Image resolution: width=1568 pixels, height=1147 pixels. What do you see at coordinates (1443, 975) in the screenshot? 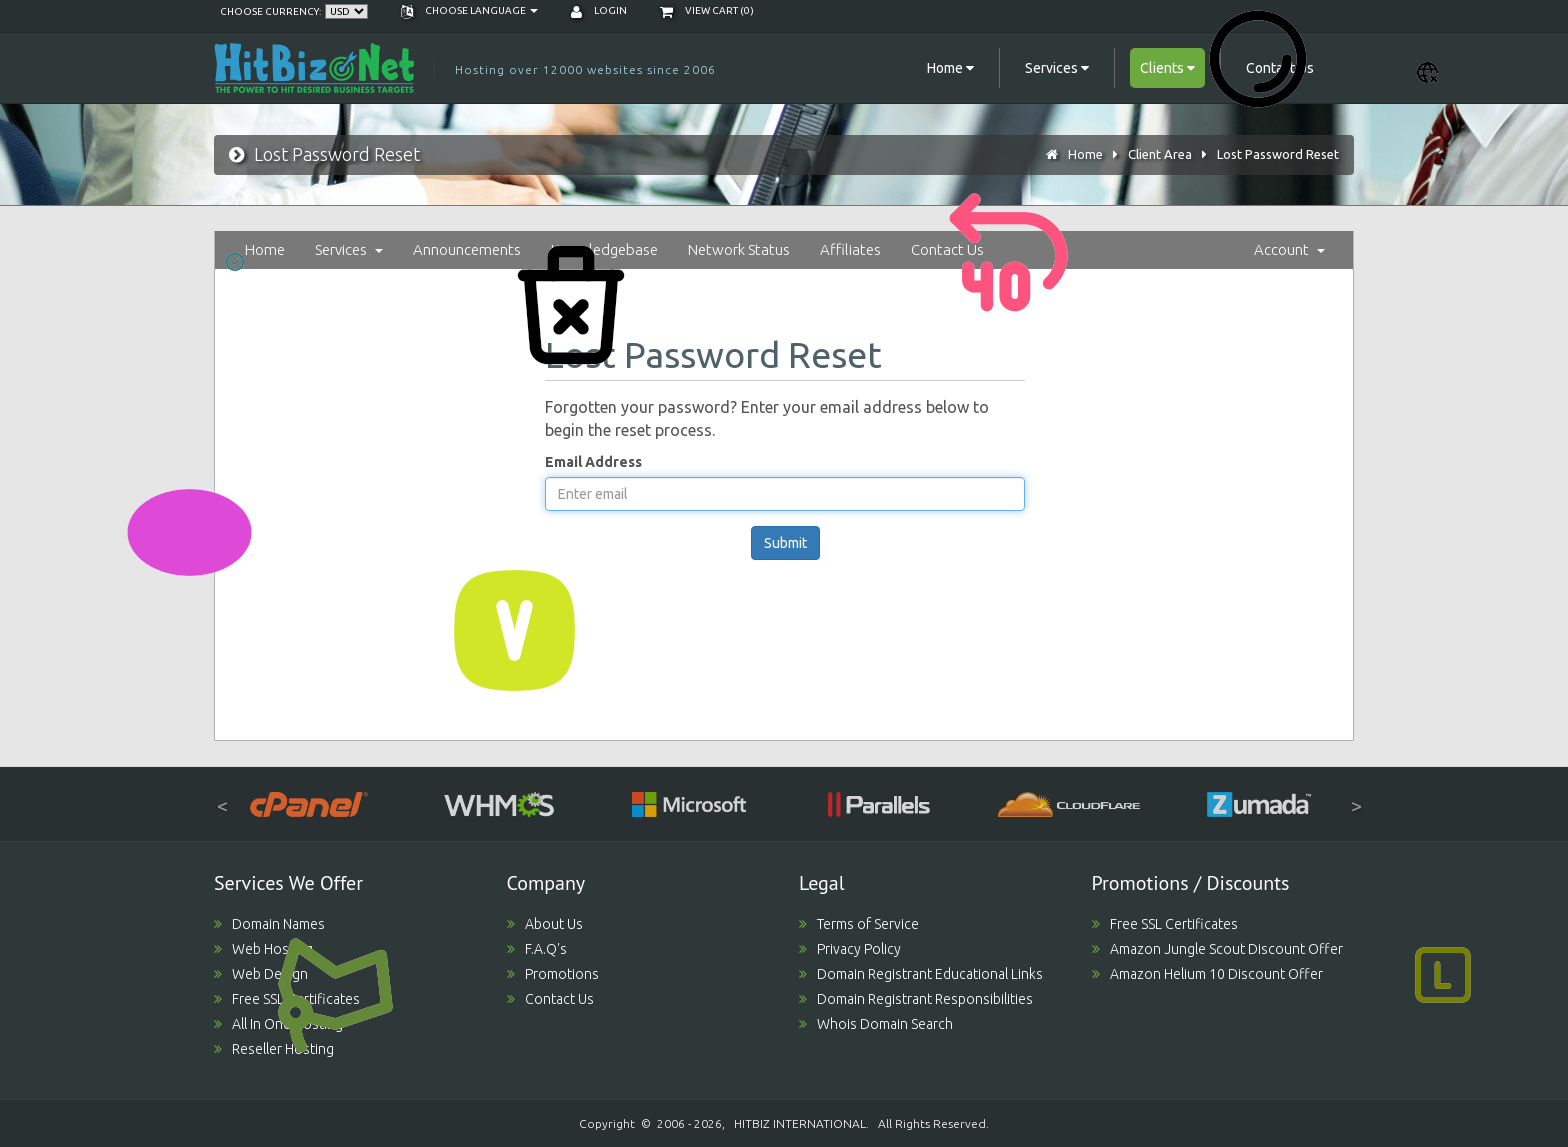
I see `indicates a label or list view option` at bounding box center [1443, 975].